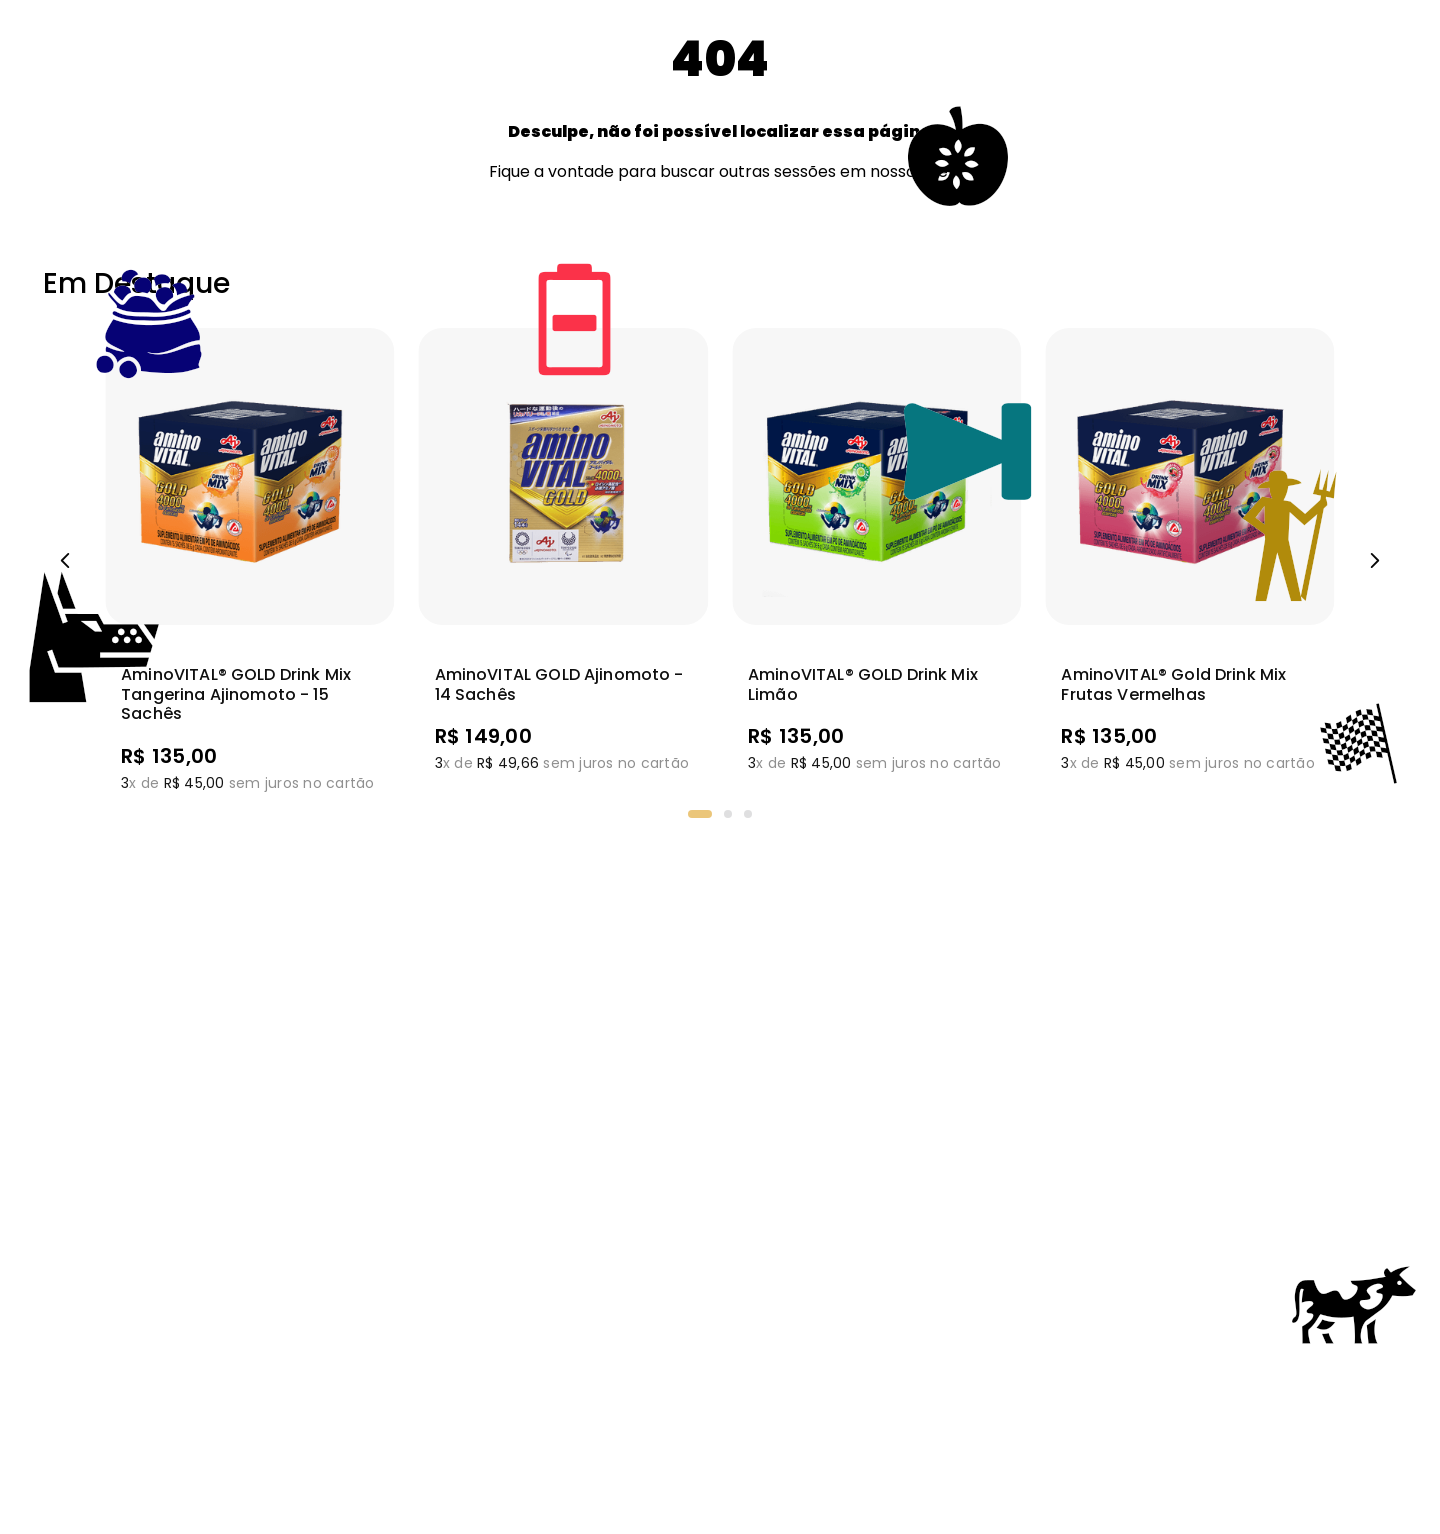  Describe the element at coordinates (1285, 535) in the screenshot. I see `select farmer character class` at that location.